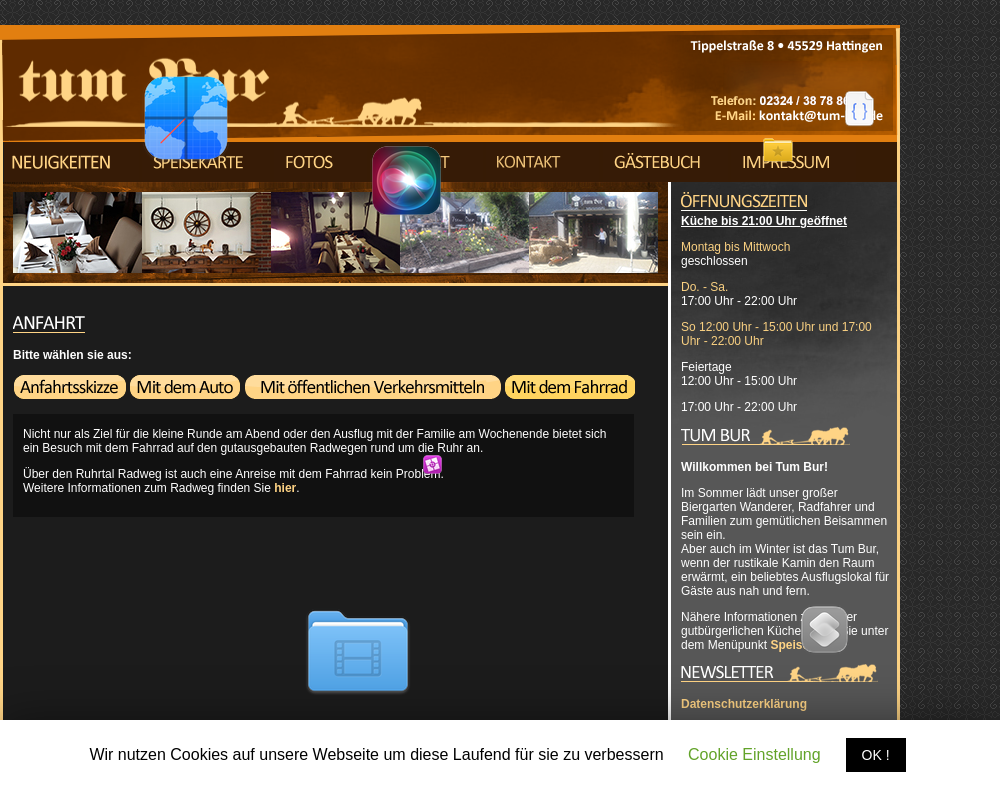  I want to click on open your movies folder, so click(358, 651).